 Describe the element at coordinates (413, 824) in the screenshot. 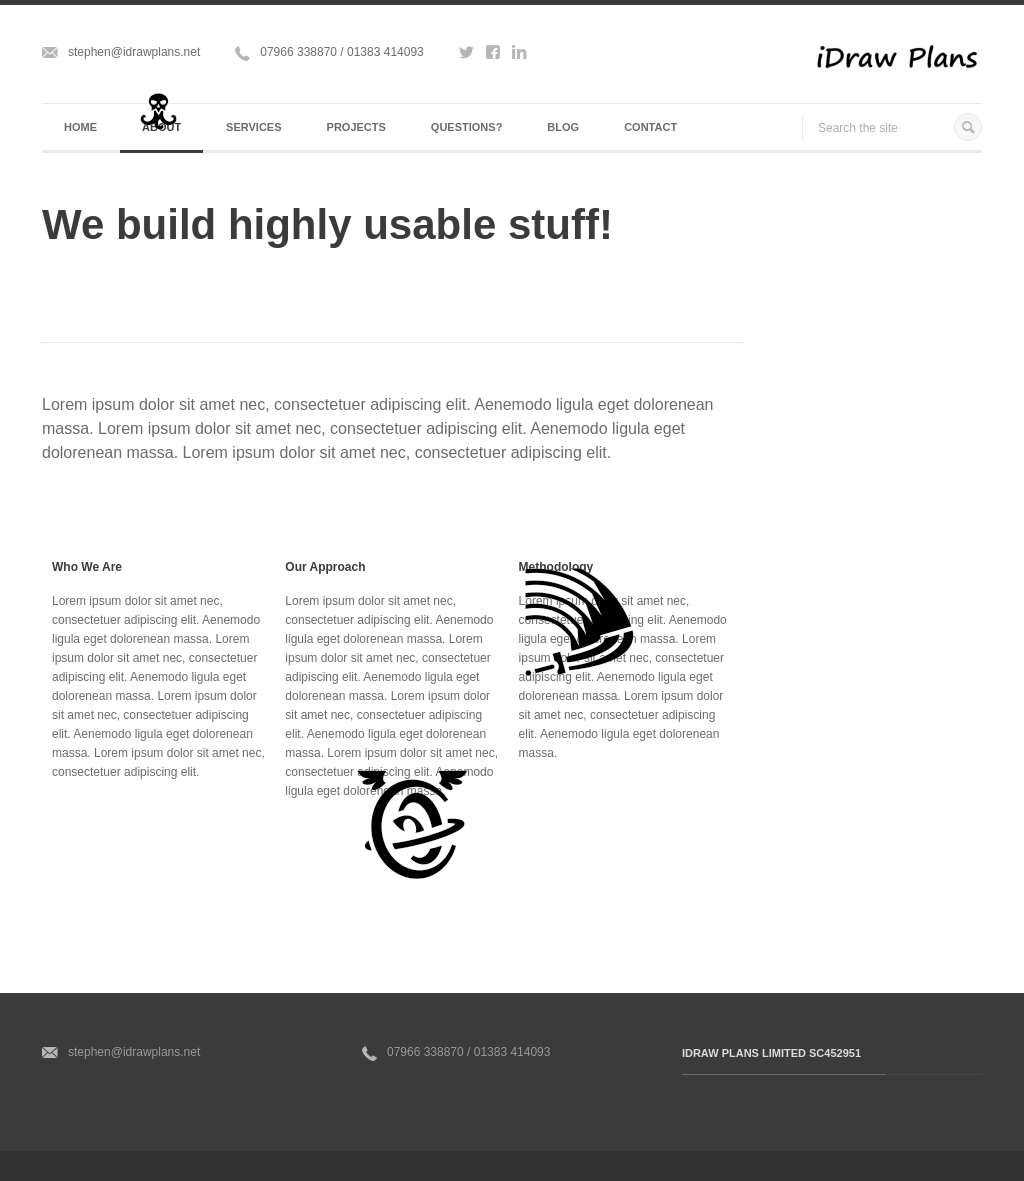

I see `select an ophanim character or creature type` at that location.